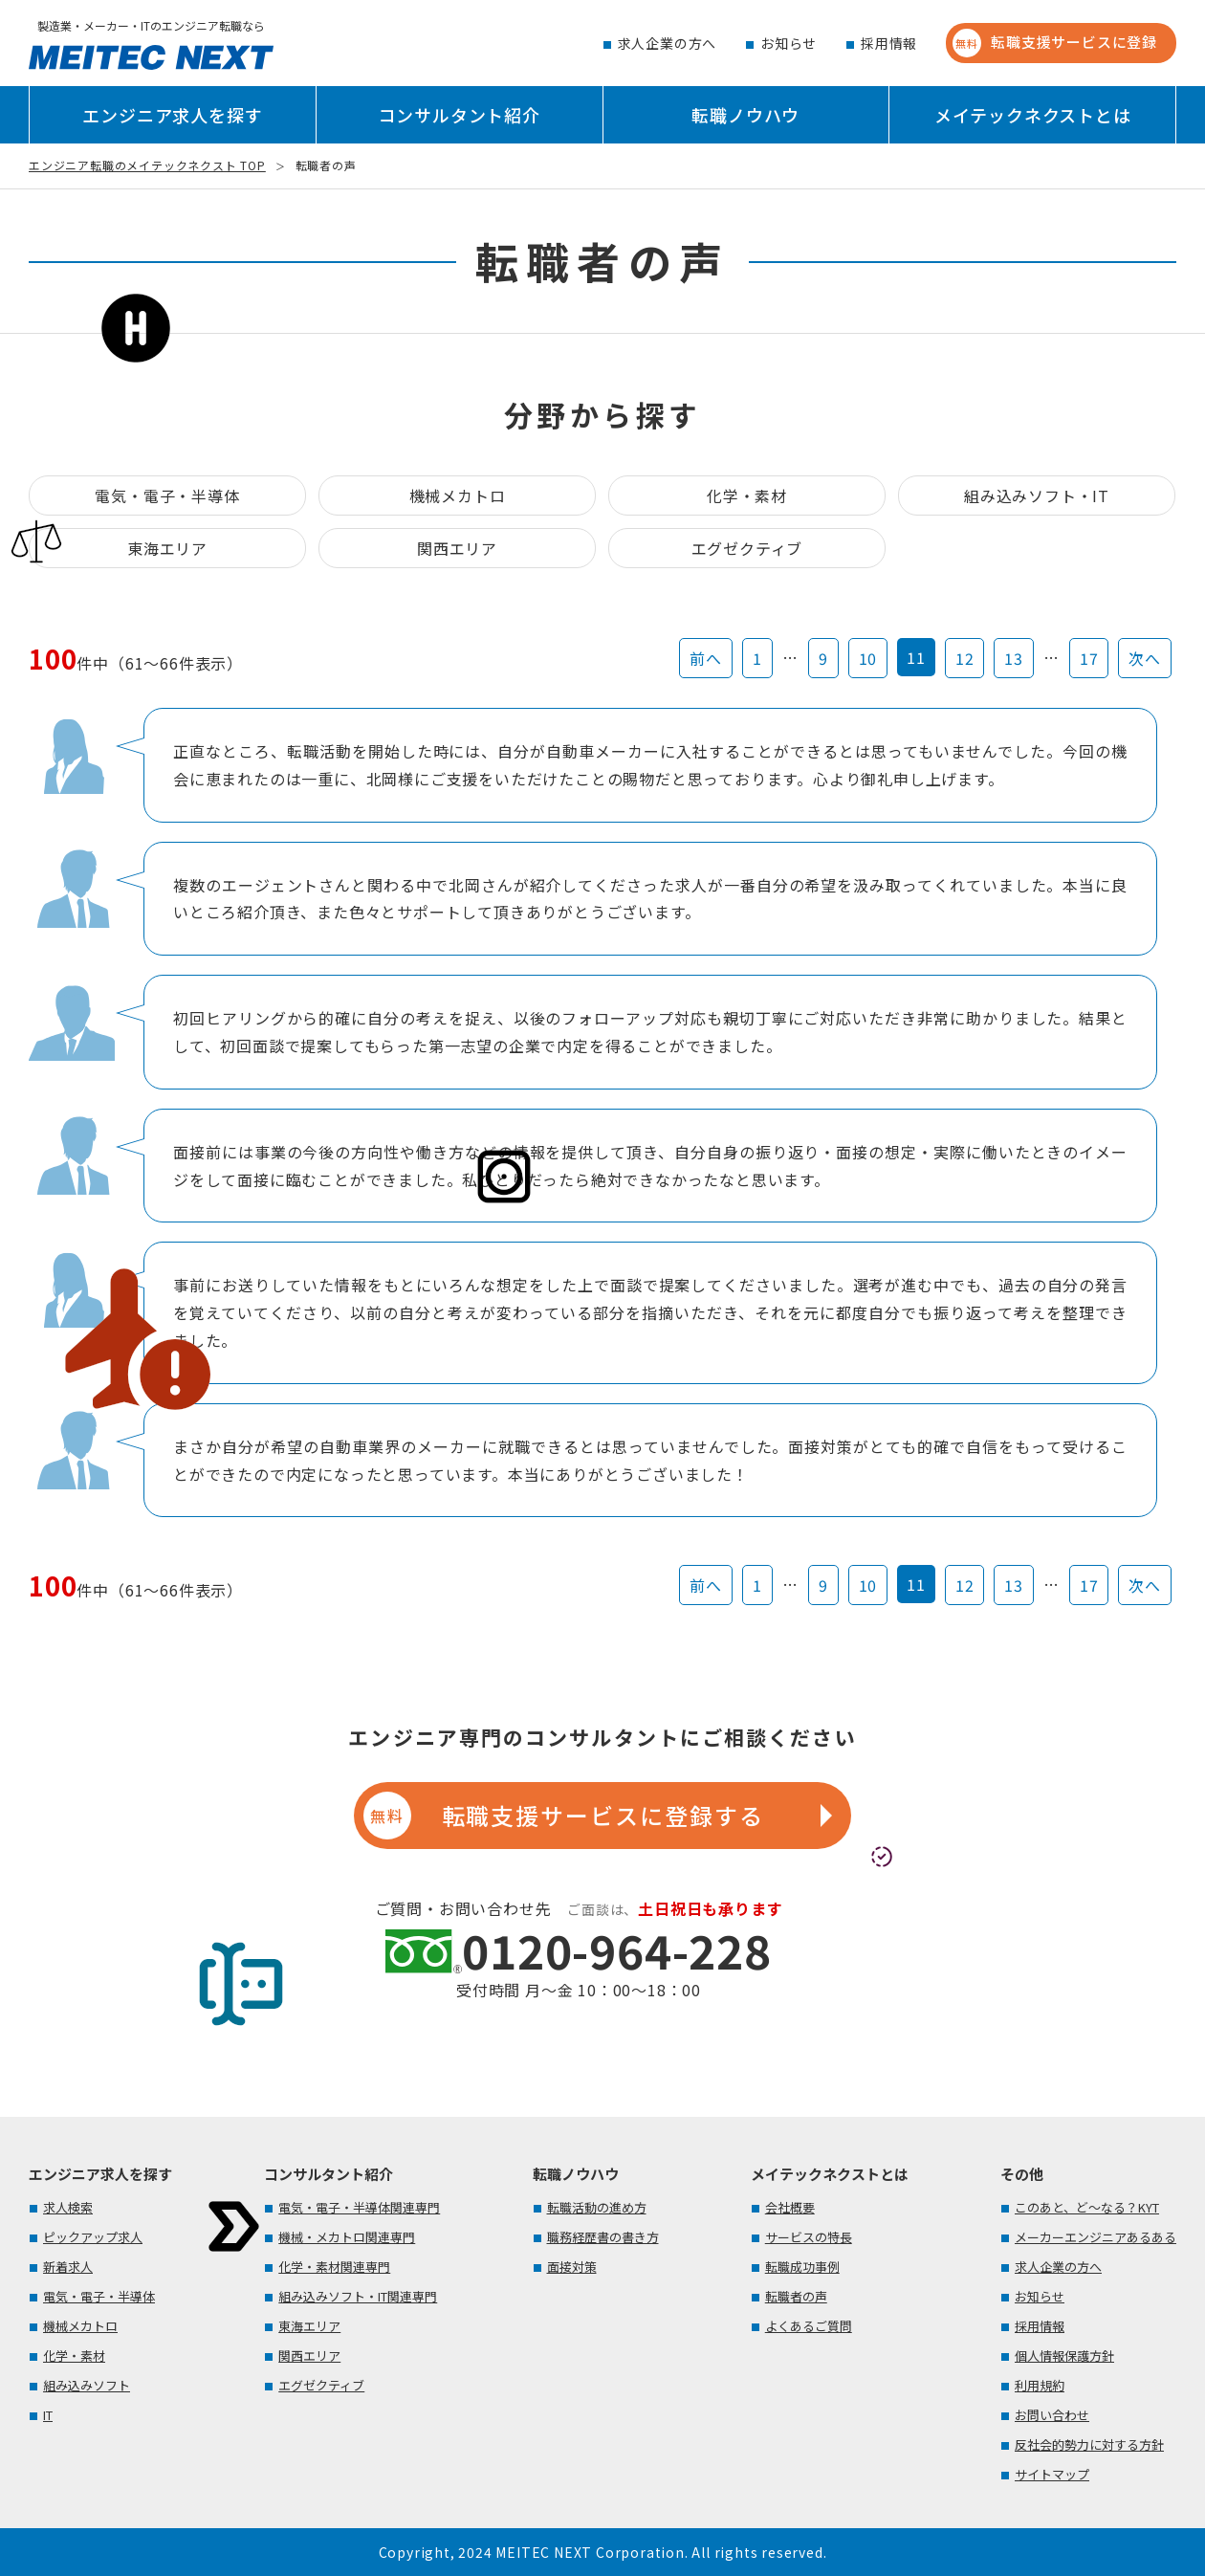  What do you see at coordinates (36, 541) in the screenshot?
I see `compare items or options` at bounding box center [36, 541].